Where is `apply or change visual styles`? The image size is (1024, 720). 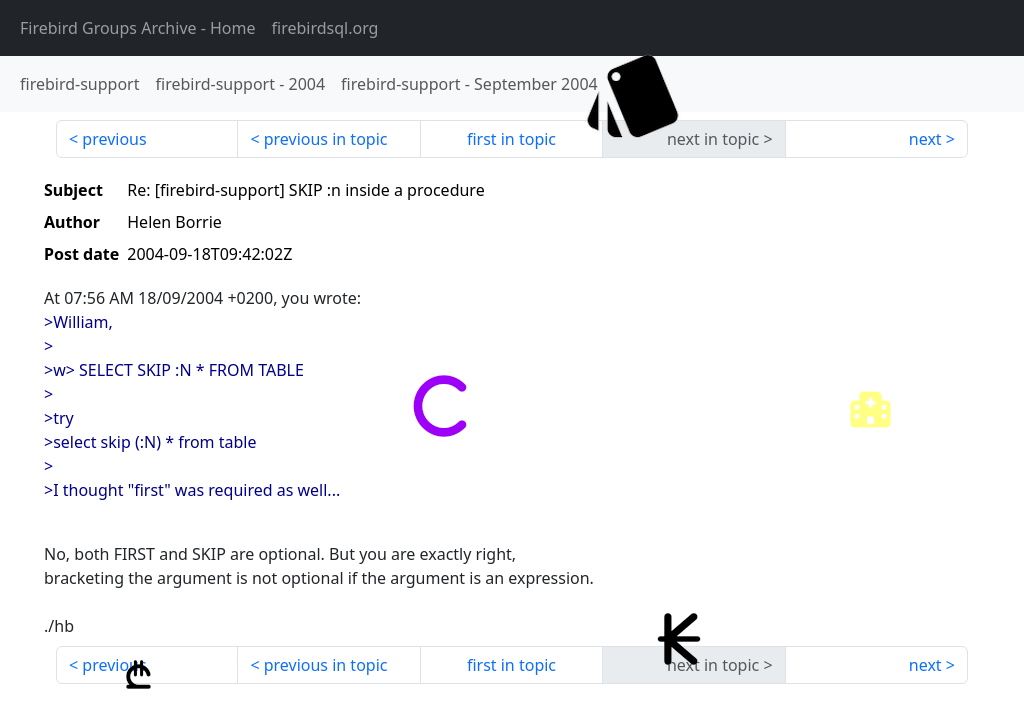 apply or change visual styles is located at coordinates (634, 95).